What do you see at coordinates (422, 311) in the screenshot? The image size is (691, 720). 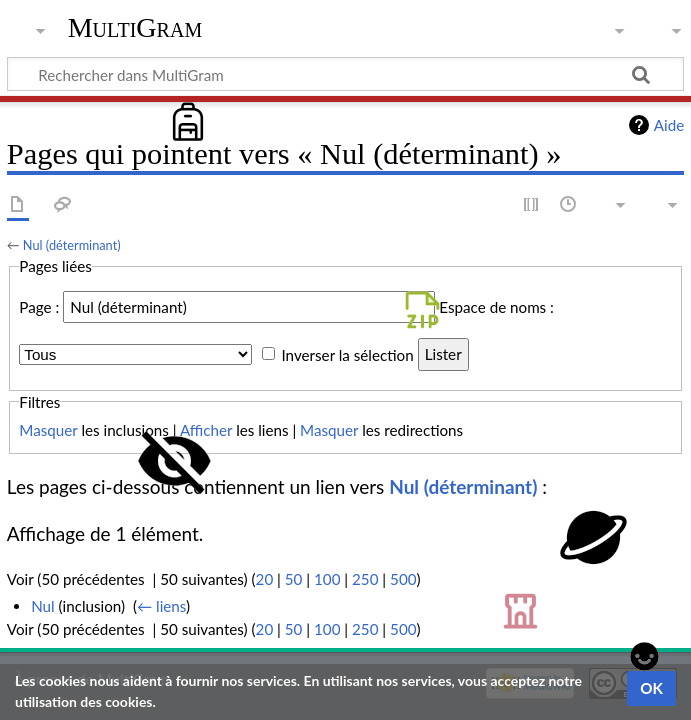 I see `open or extract a zip archive` at bounding box center [422, 311].